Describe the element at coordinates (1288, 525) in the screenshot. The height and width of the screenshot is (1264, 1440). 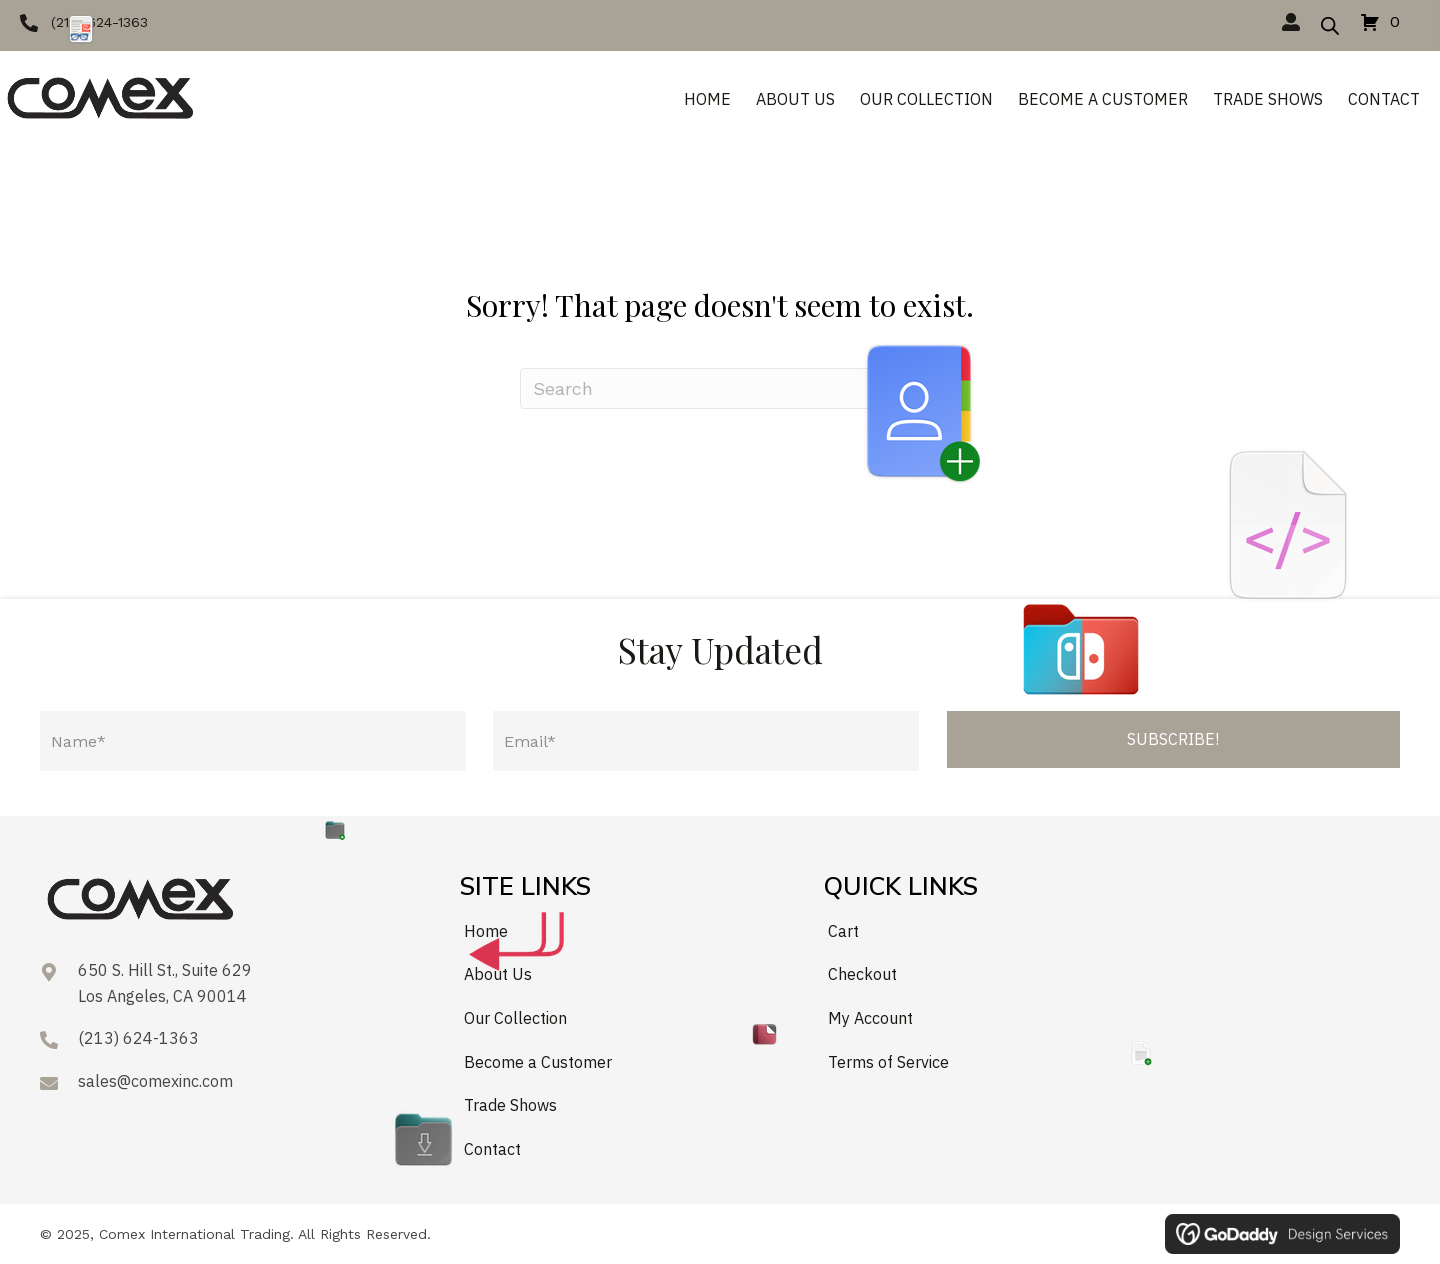
I see `an xml file type indicator` at that location.